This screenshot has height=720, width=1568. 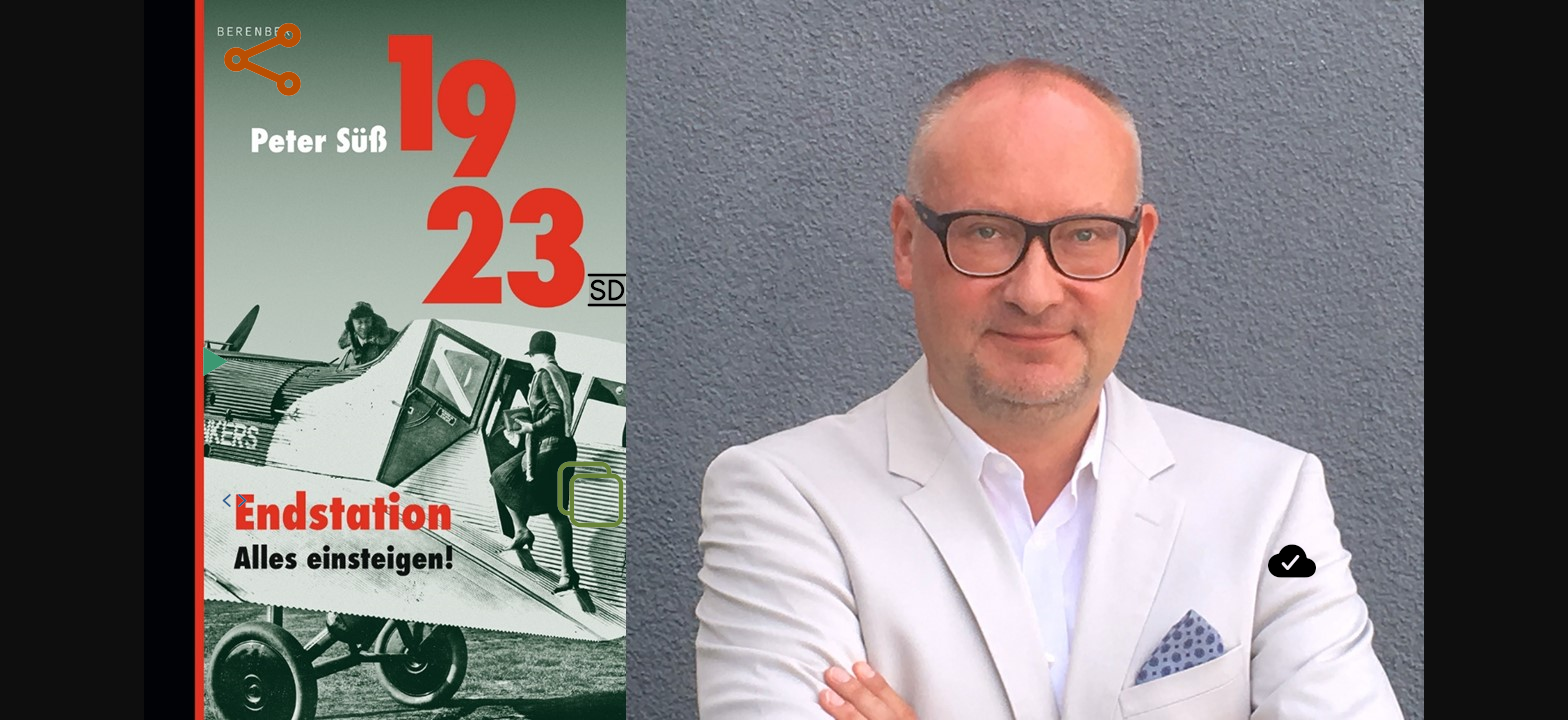 I want to click on share this content with others, so click(x=264, y=59).